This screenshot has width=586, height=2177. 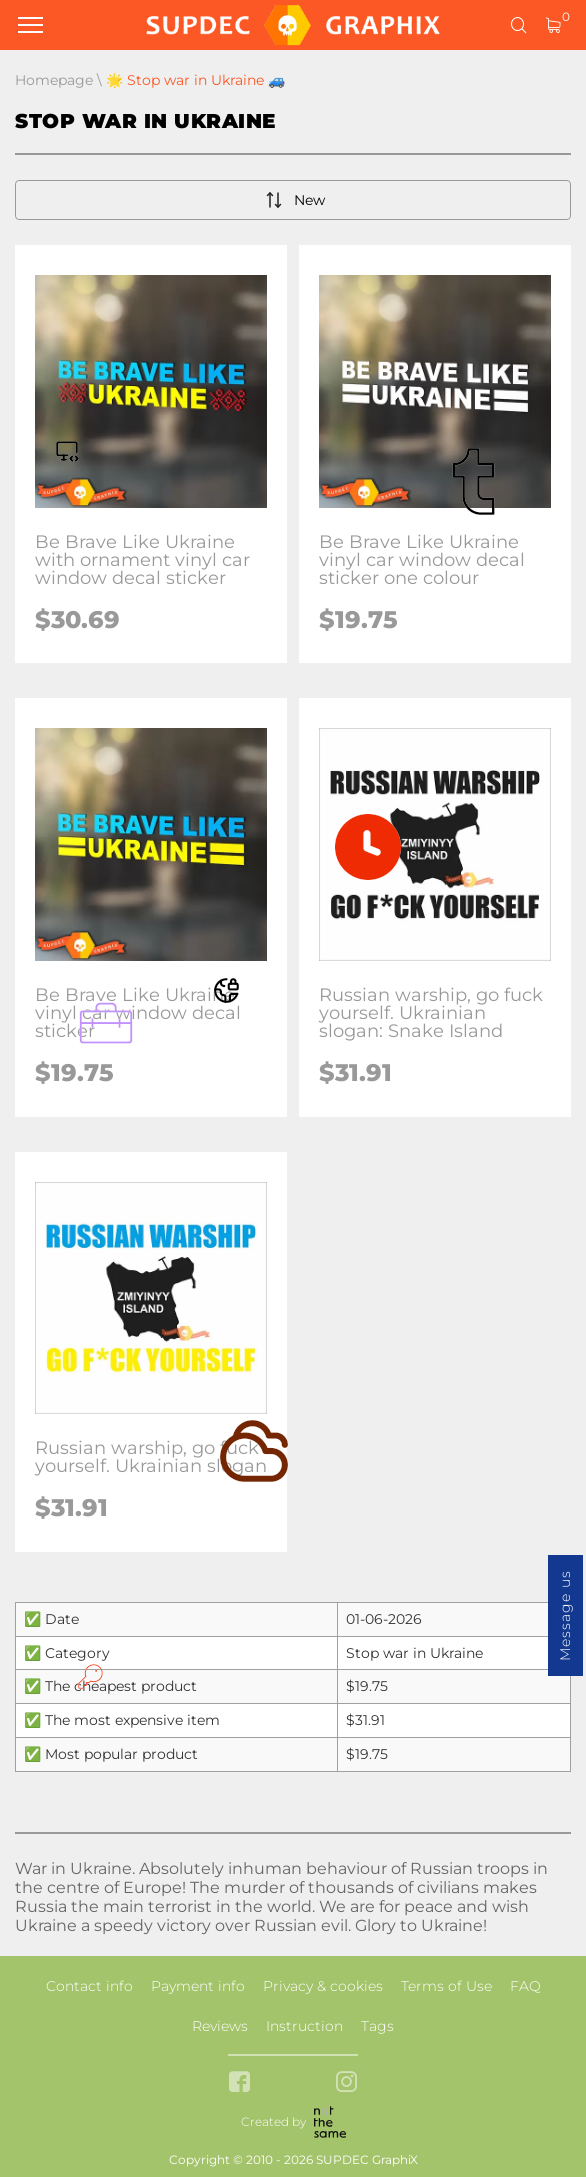 I want to click on access desktop development environment, so click(x=67, y=451).